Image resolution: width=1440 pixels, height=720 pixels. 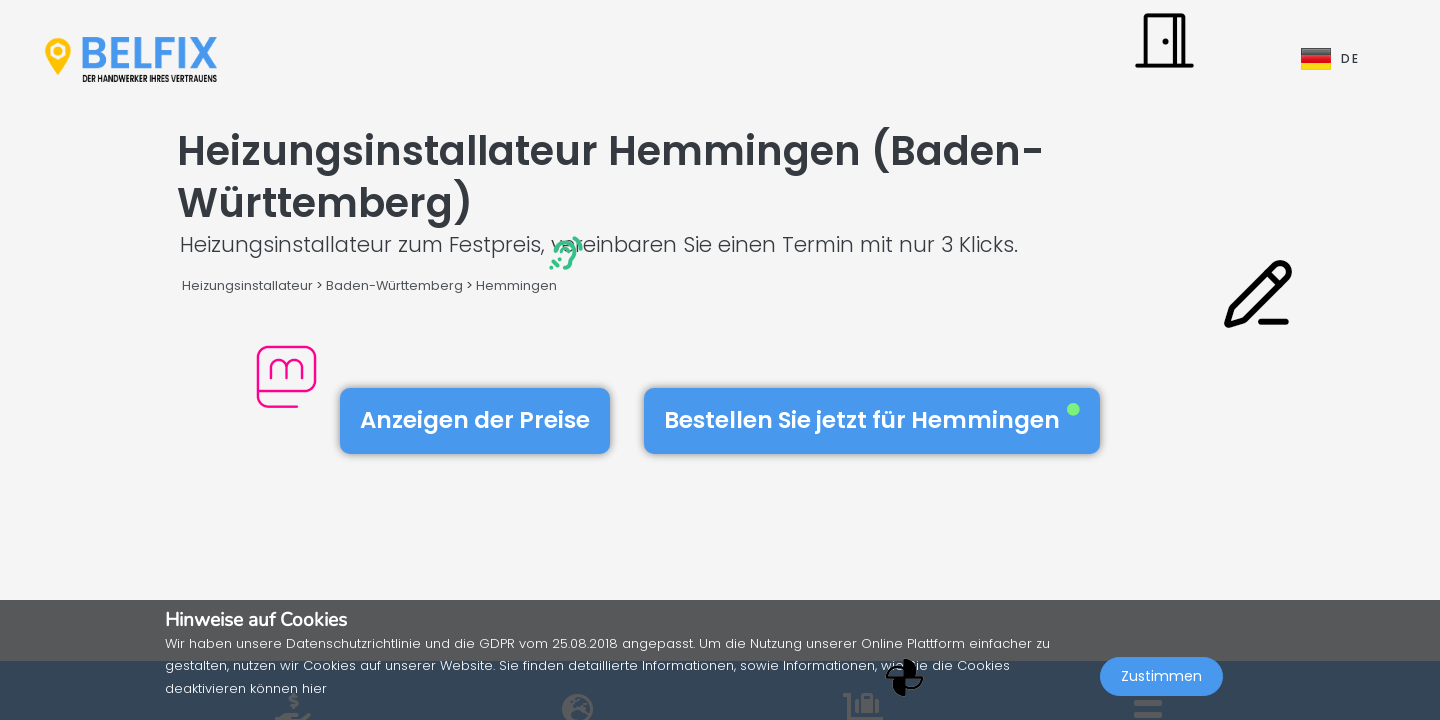 What do you see at coordinates (904, 677) in the screenshot?
I see `open google photos` at bounding box center [904, 677].